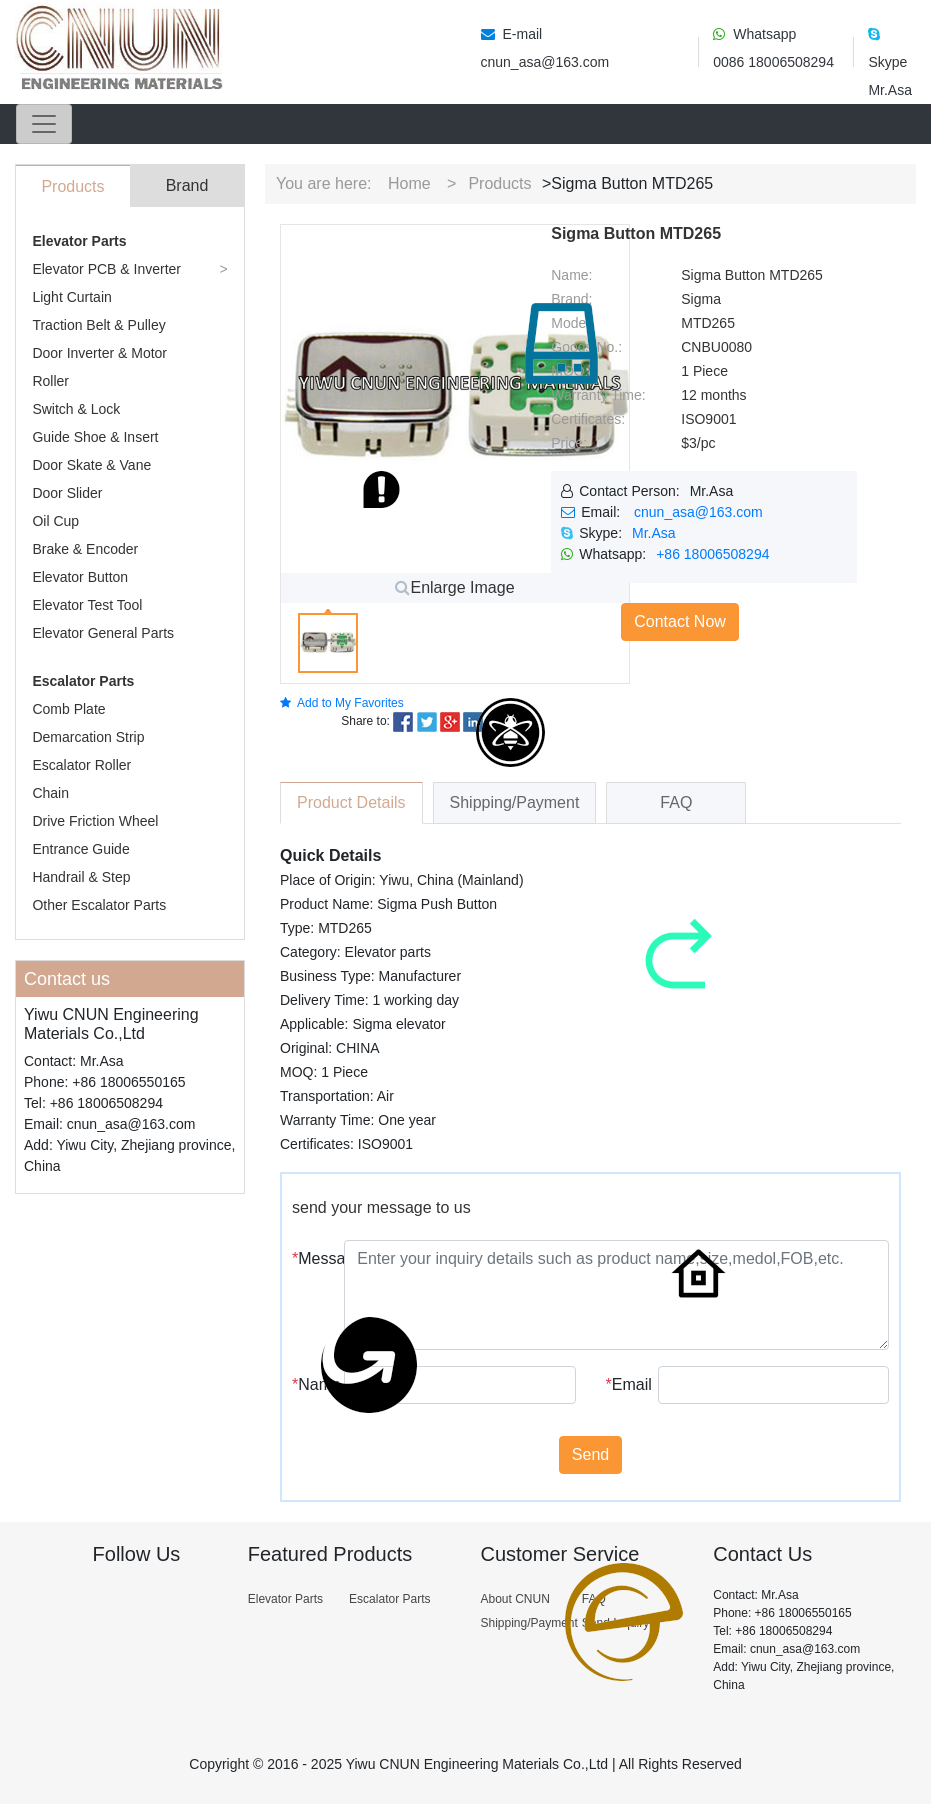  What do you see at coordinates (677, 957) in the screenshot?
I see `redo last action` at bounding box center [677, 957].